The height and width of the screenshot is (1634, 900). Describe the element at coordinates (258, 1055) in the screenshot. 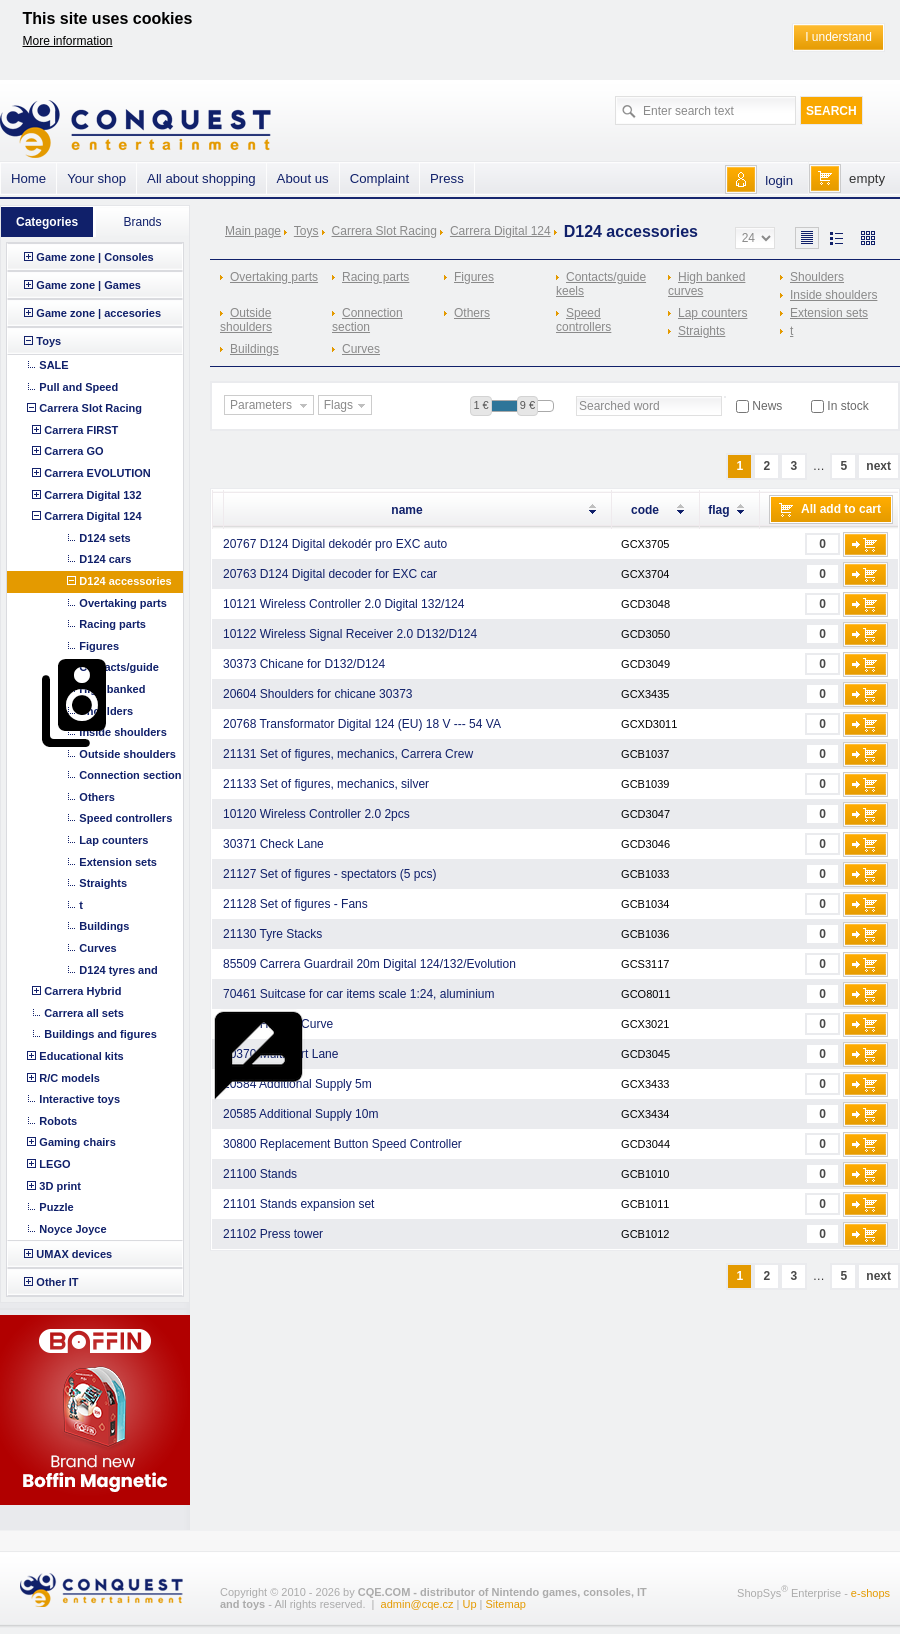

I see `write a review or feedback` at that location.